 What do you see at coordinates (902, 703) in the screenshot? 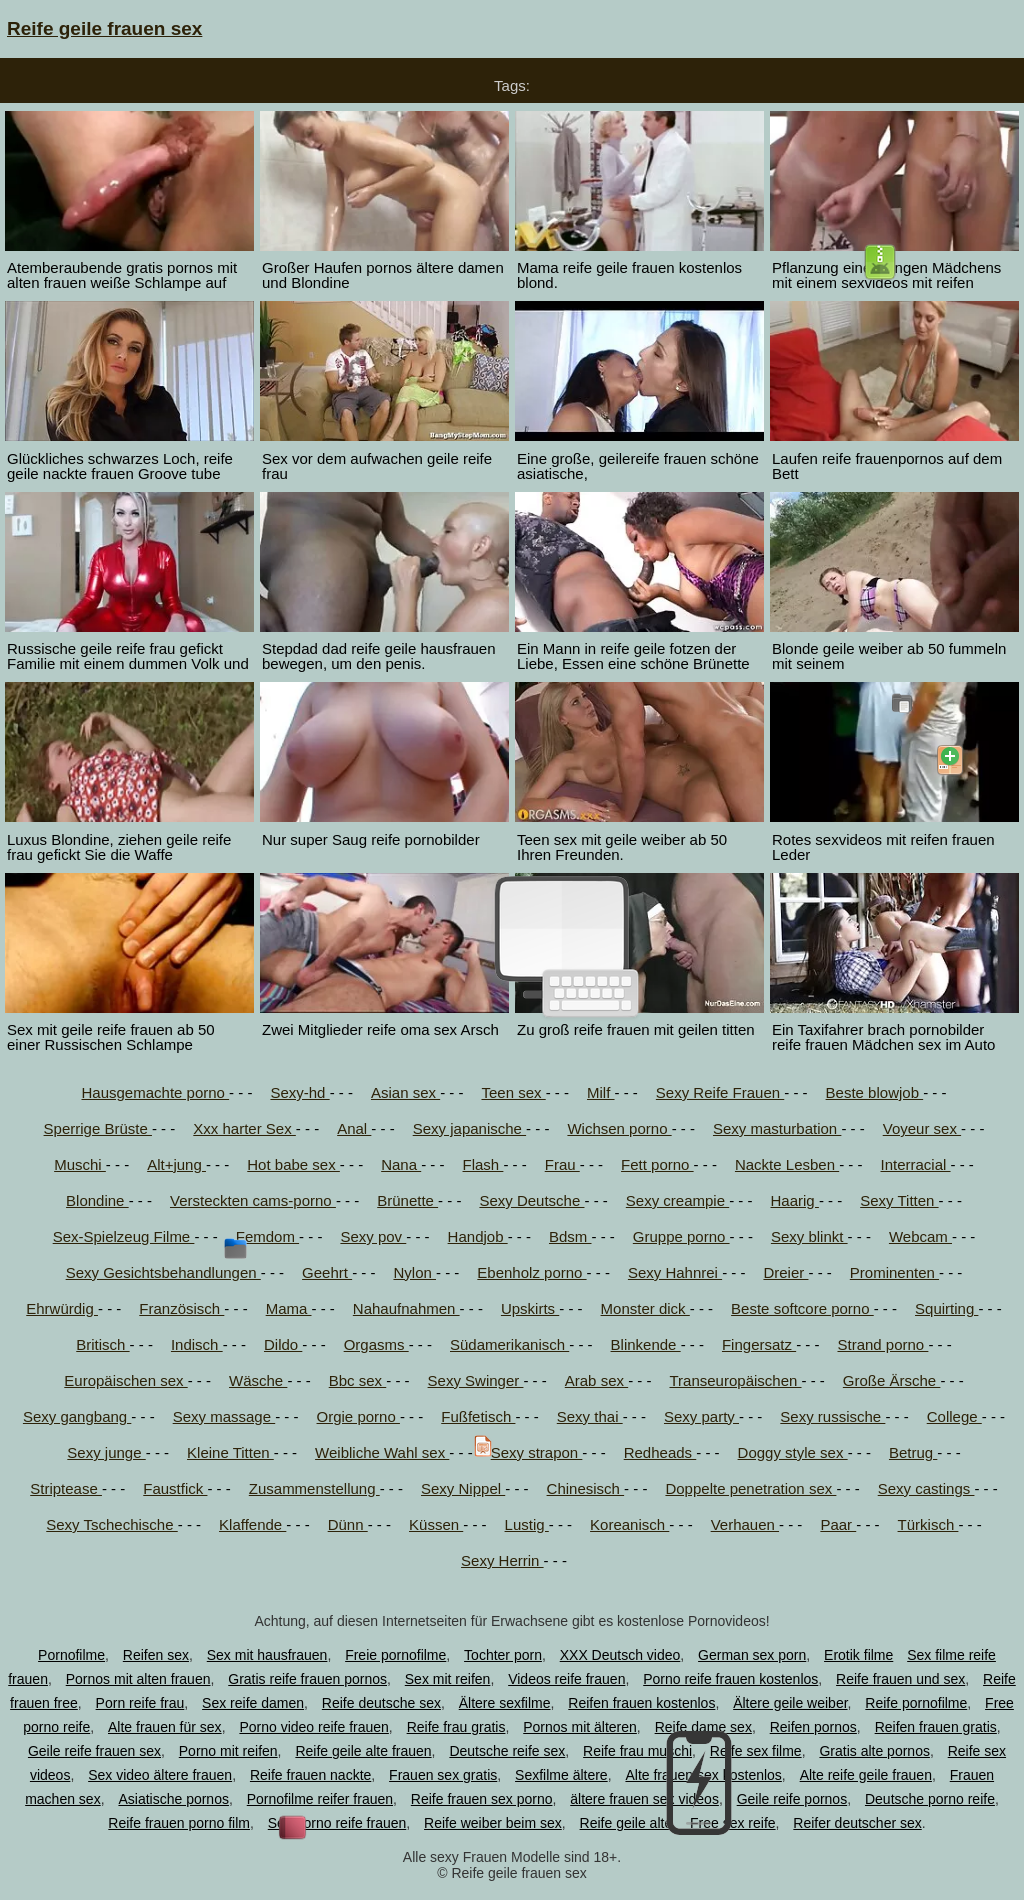
I see `open a file or document` at bounding box center [902, 703].